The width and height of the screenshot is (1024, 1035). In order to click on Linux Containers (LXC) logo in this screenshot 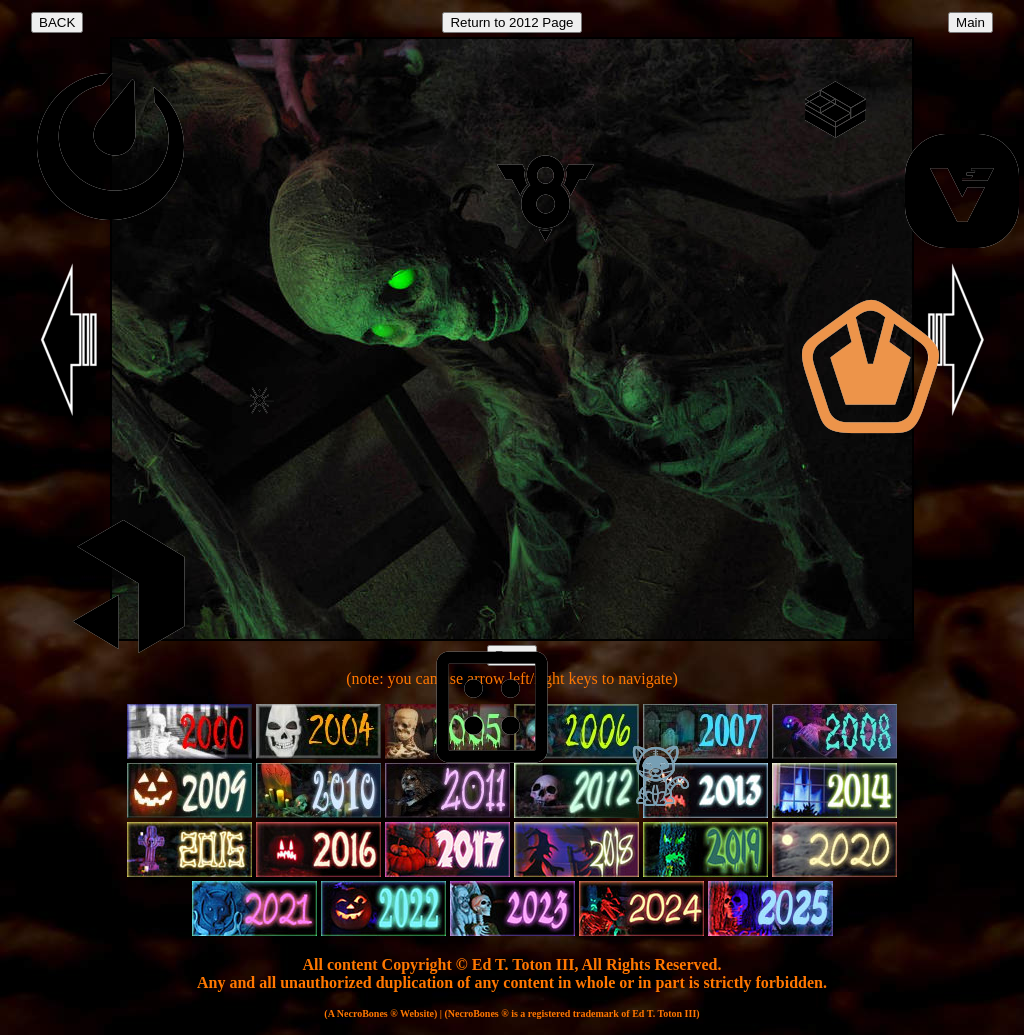, I will do `click(835, 109)`.